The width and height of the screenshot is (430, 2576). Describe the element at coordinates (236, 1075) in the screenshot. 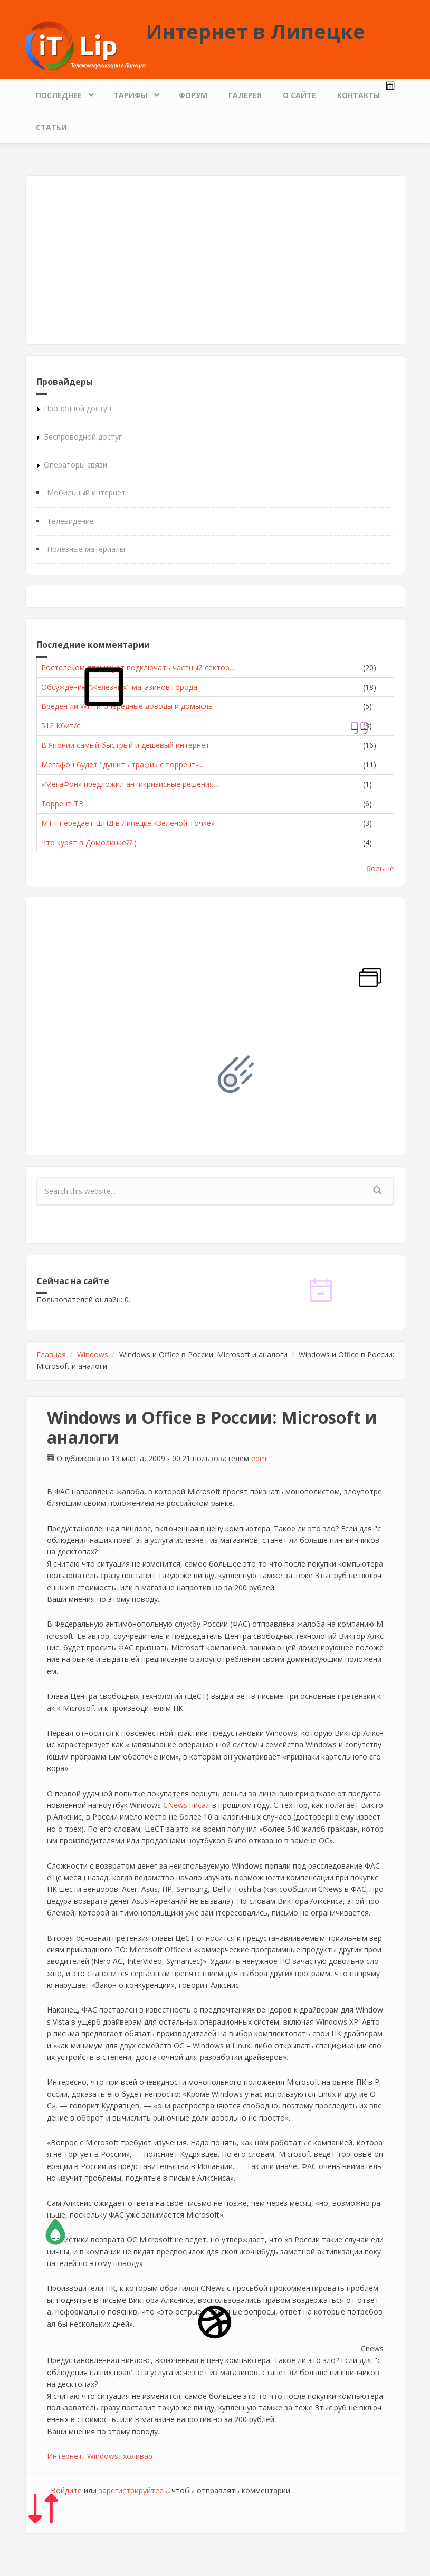

I see `indicates a meteor or space-related feature` at that location.